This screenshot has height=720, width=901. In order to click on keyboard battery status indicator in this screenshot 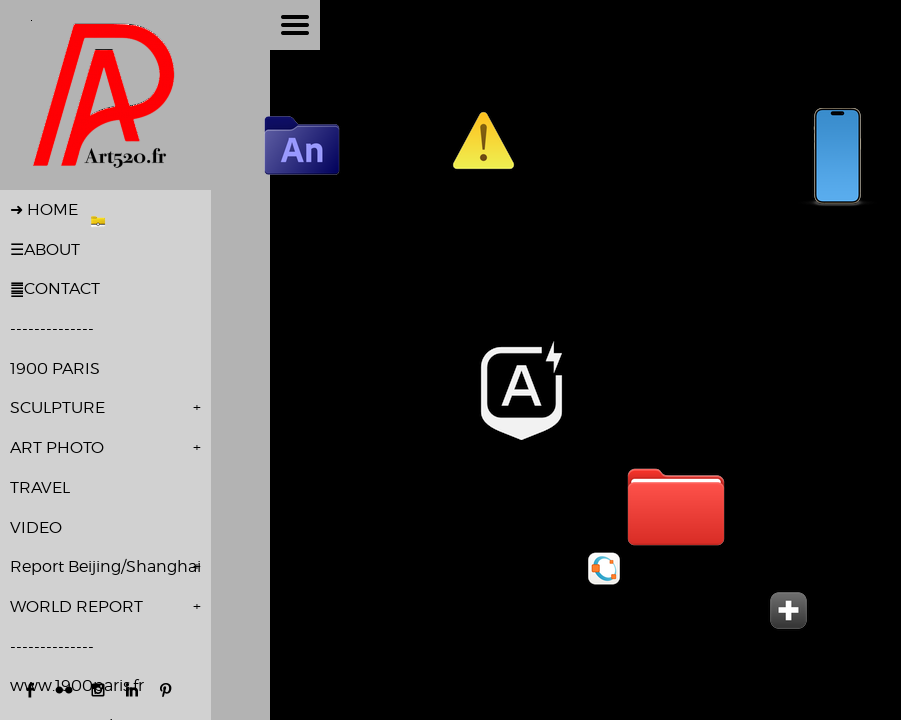, I will do `click(521, 390)`.